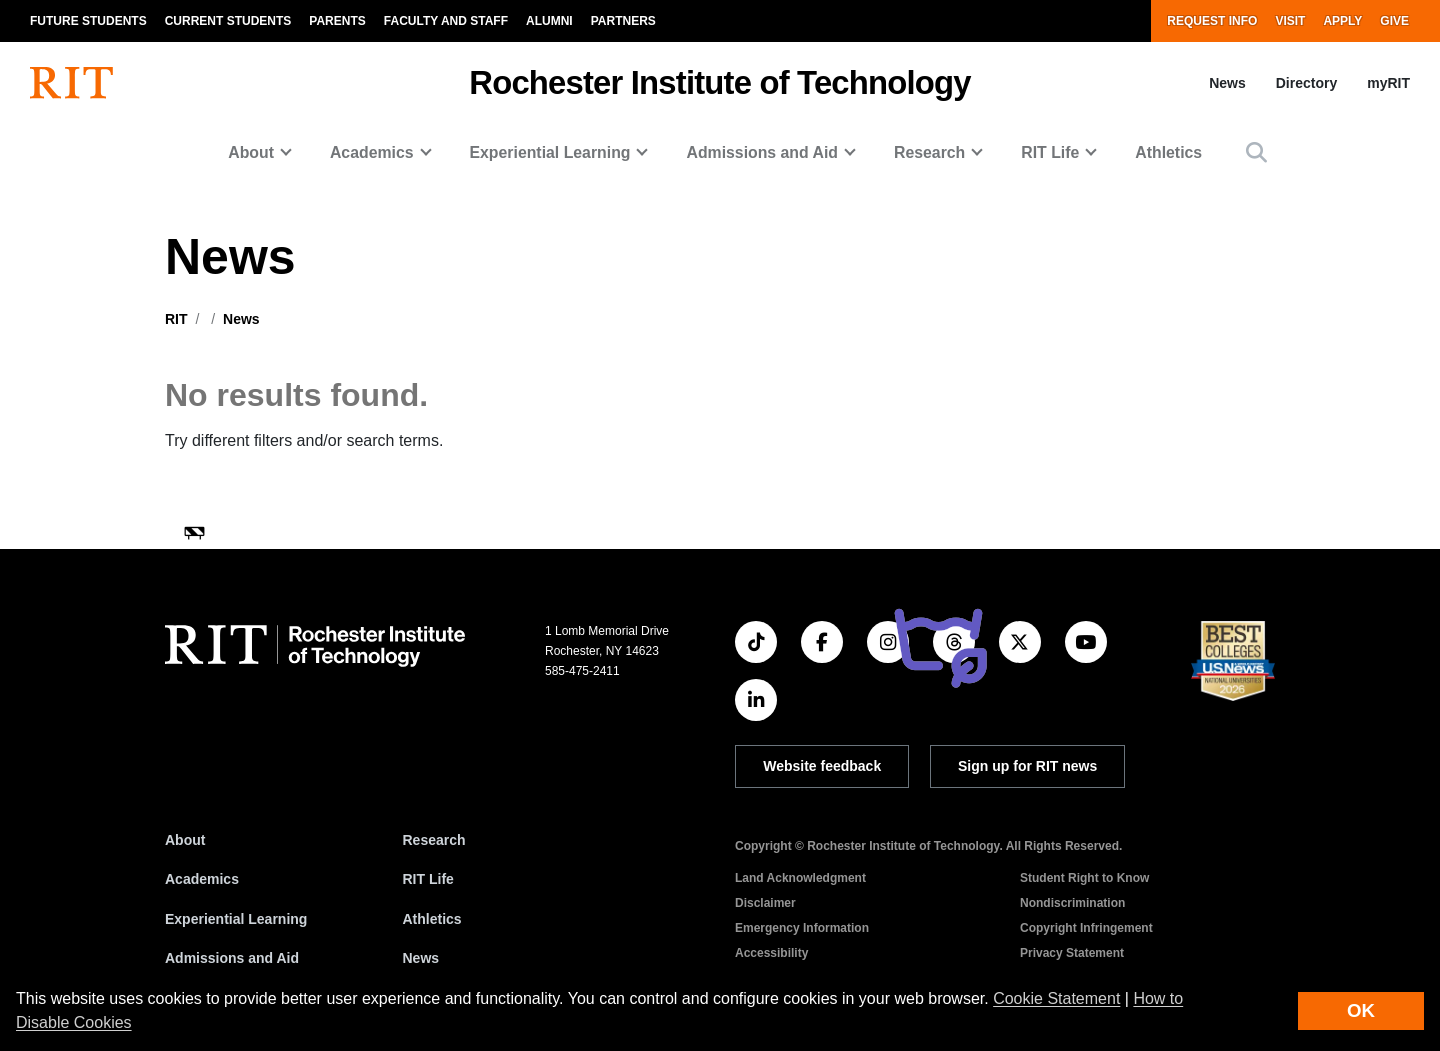 Image resolution: width=1440 pixels, height=1051 pixels. What do you see at coordinates (938, 639) in the screenshot?
I see `select eco-friendly wash cycle` at bounding box center [938, 639].